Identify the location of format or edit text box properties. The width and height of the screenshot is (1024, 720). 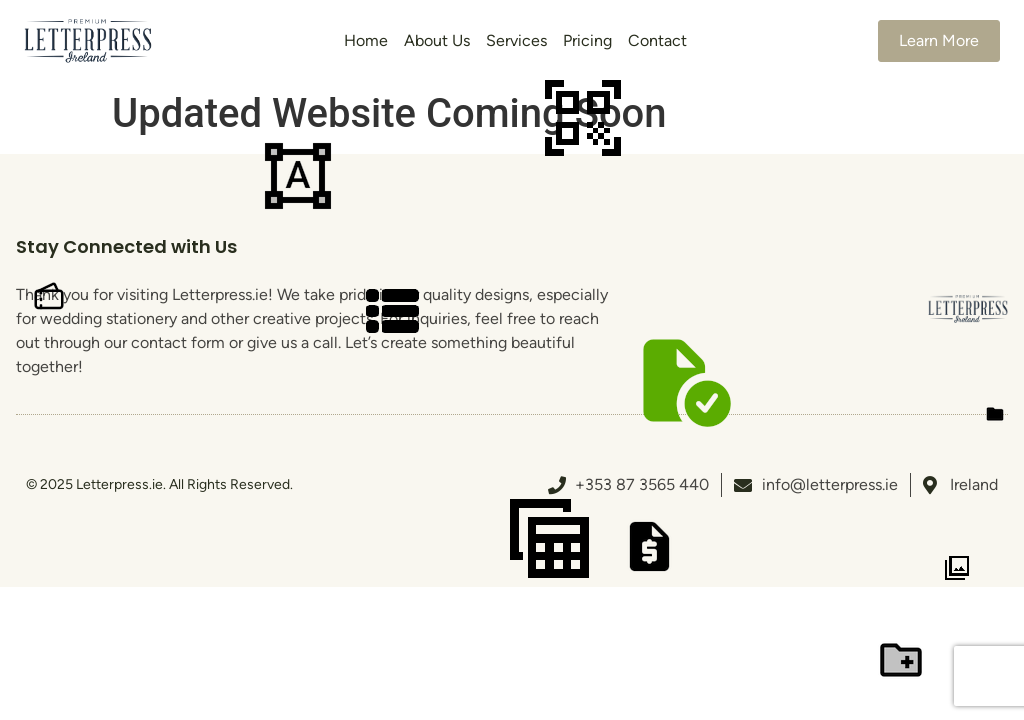
(298, 176).